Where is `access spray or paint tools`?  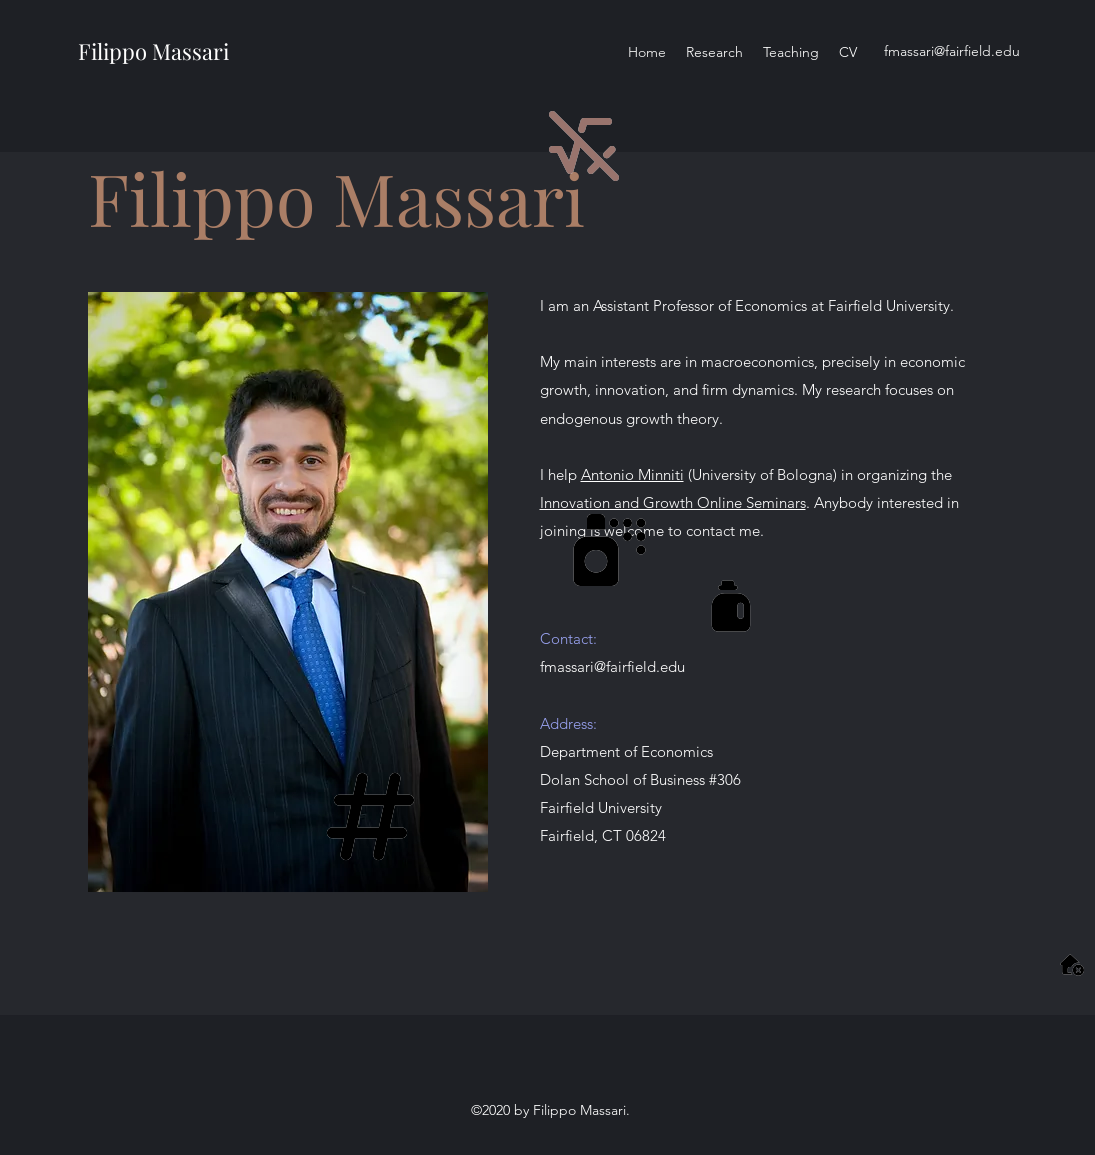
access spray or paint tools is located at coordinates (605, 550).